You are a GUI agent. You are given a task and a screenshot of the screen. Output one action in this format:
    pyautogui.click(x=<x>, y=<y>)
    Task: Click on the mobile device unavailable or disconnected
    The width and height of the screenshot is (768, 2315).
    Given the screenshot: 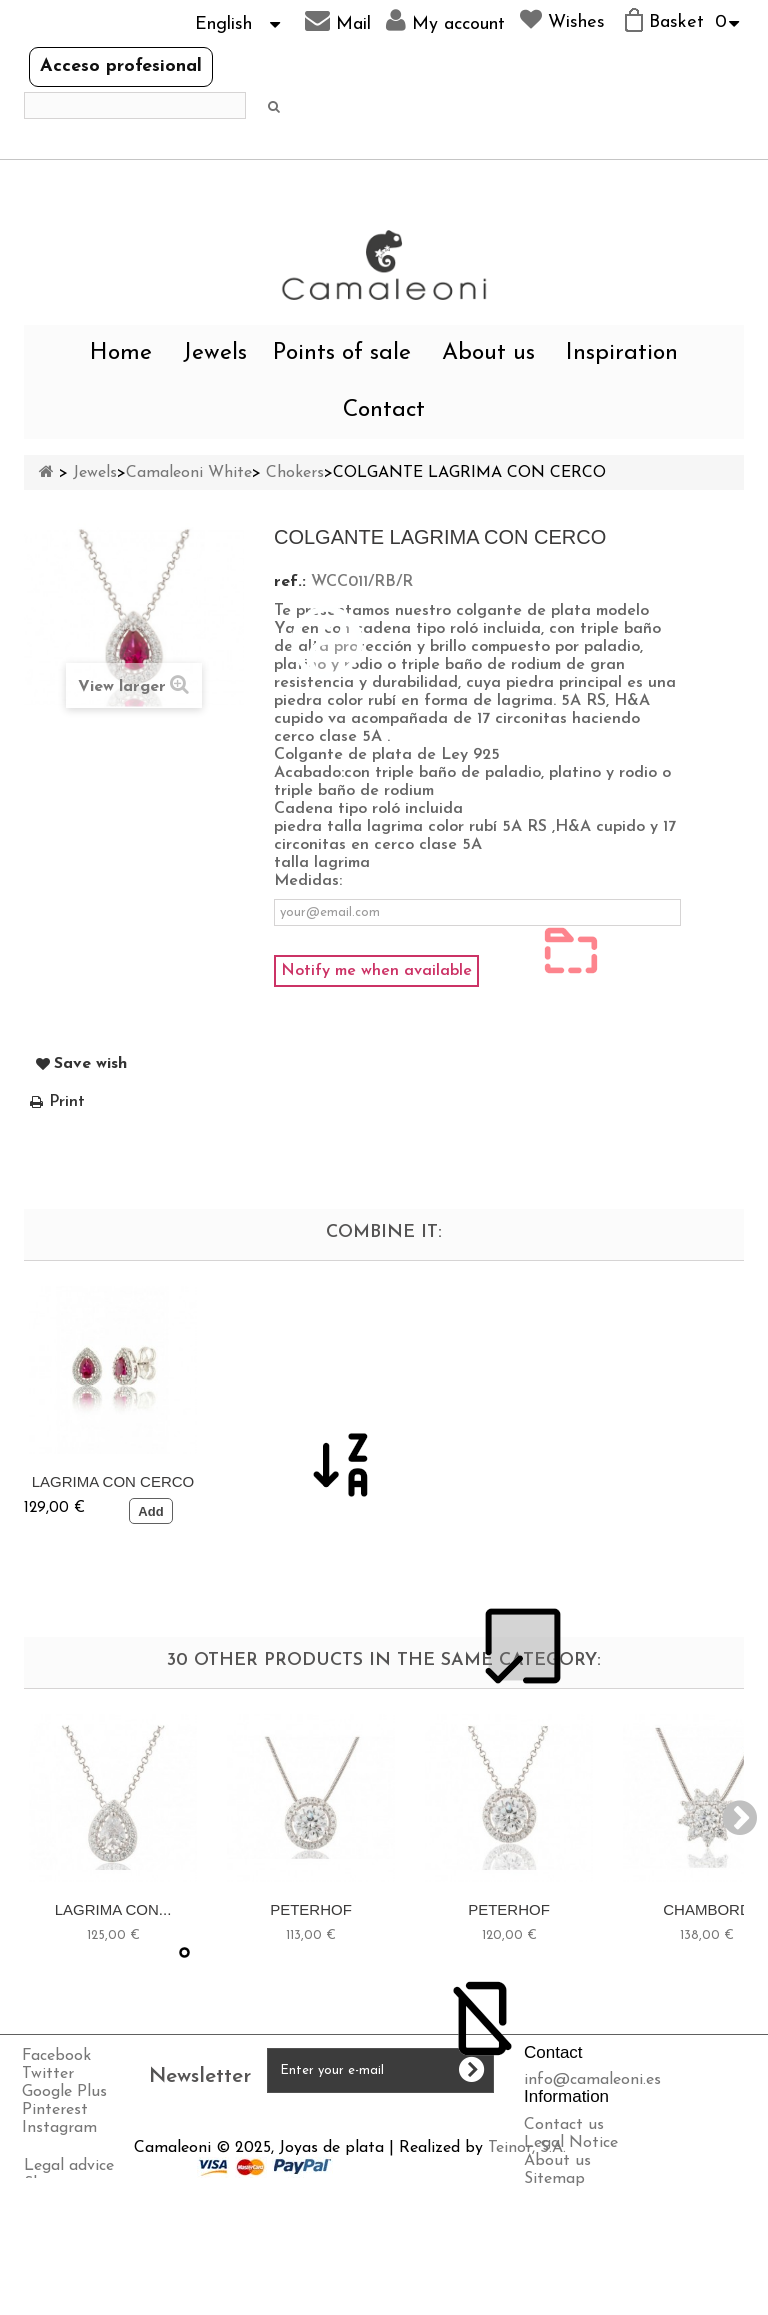 What is the action you would take?
    pyautogui.click(x=482, y=2018)
    